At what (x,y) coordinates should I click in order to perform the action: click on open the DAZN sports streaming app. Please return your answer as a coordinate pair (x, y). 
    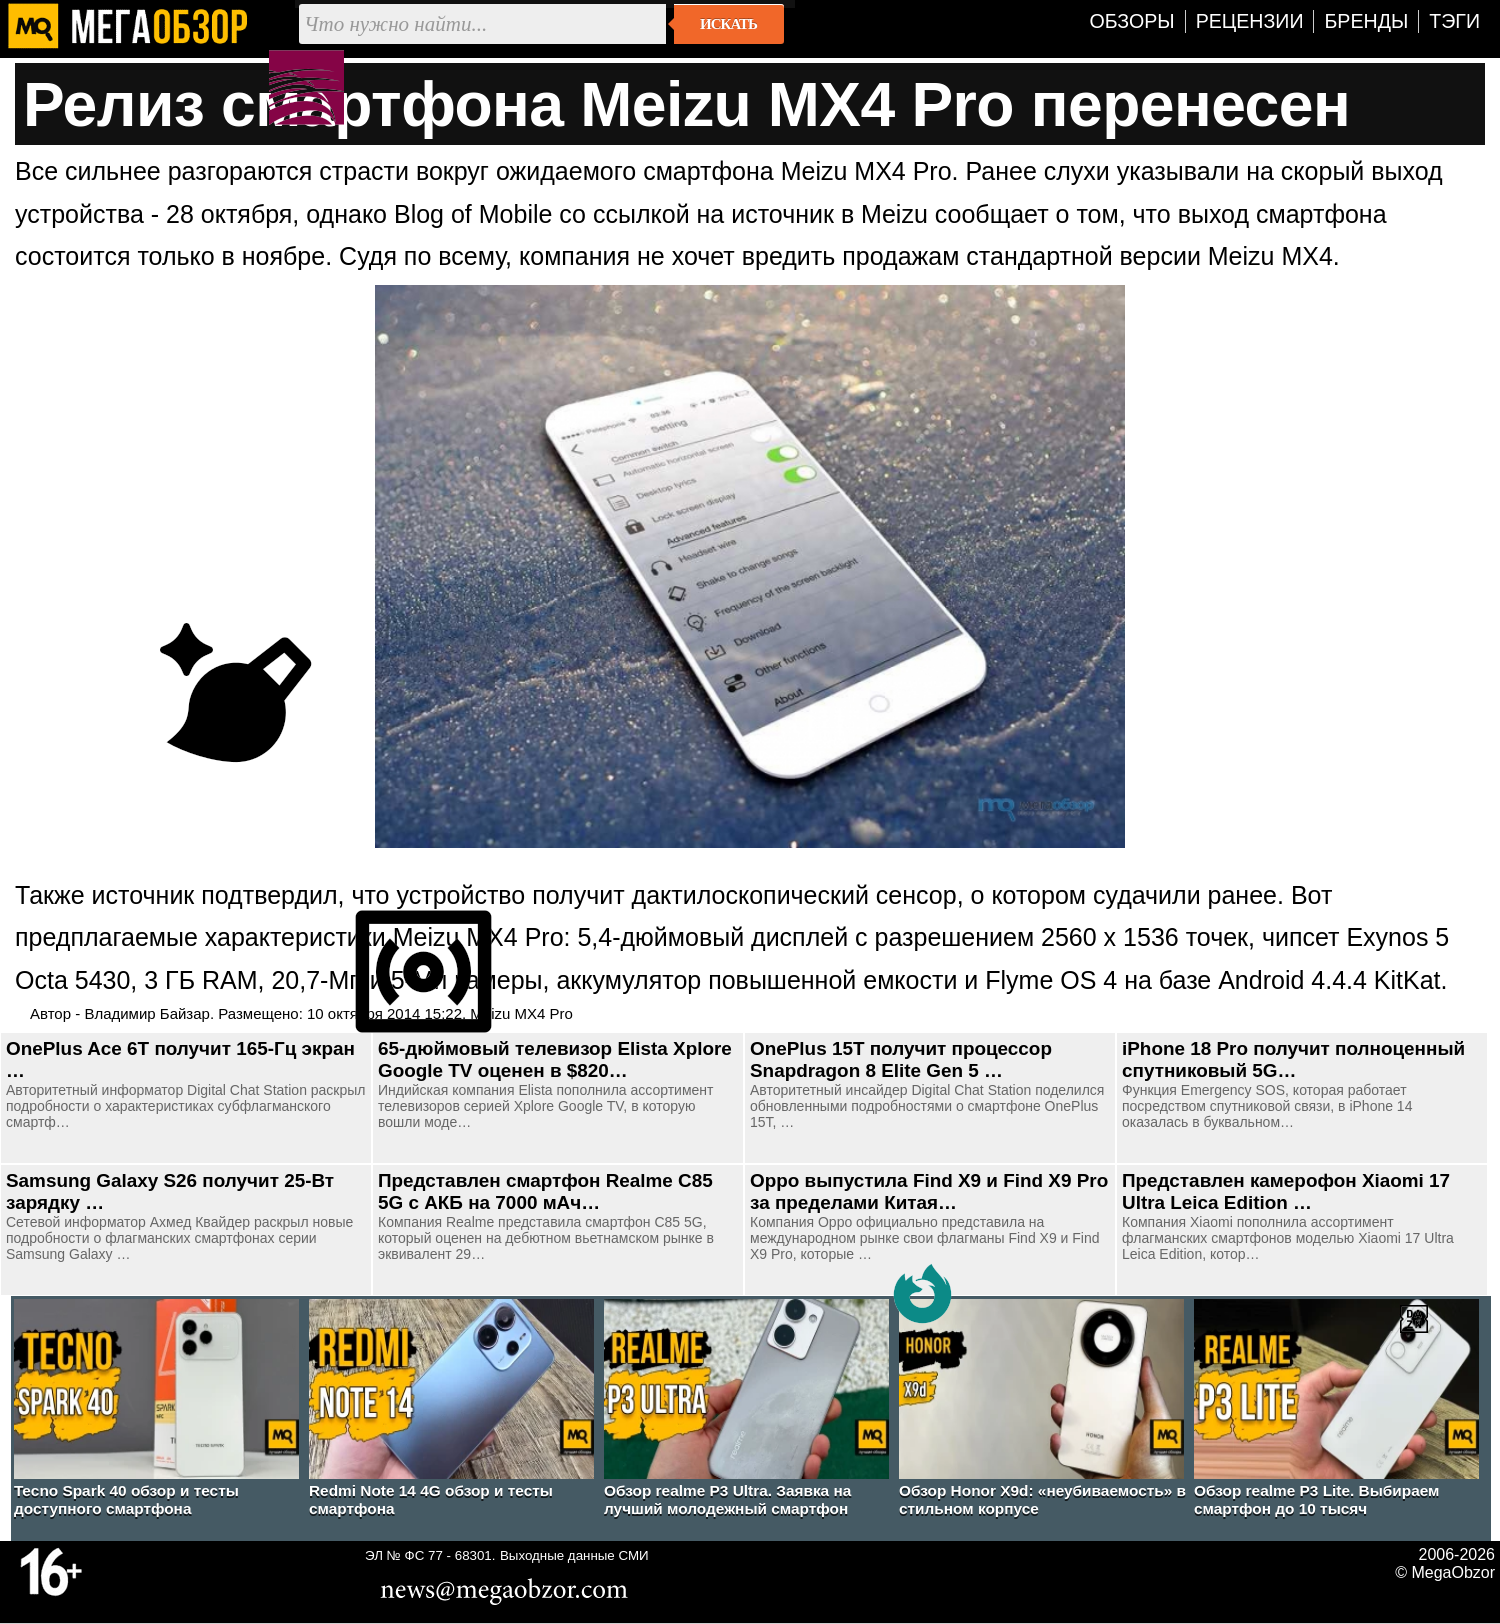
    Looking at the image, I should click on (1414, 1319).